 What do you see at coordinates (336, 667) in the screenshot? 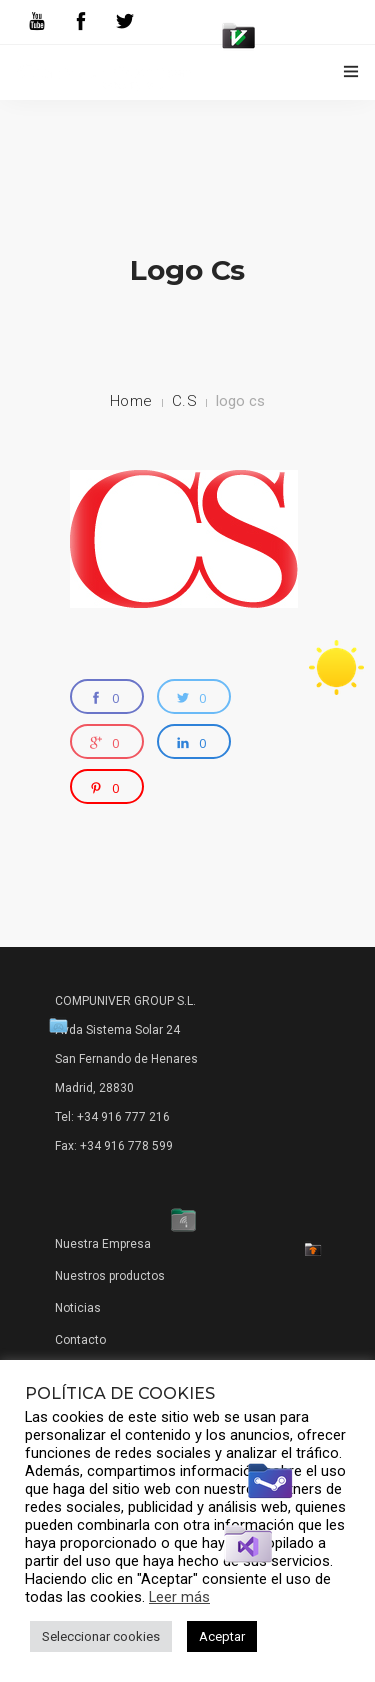
I see `indicates clear or sunny weather conditions` at bounding box center [336, 667].